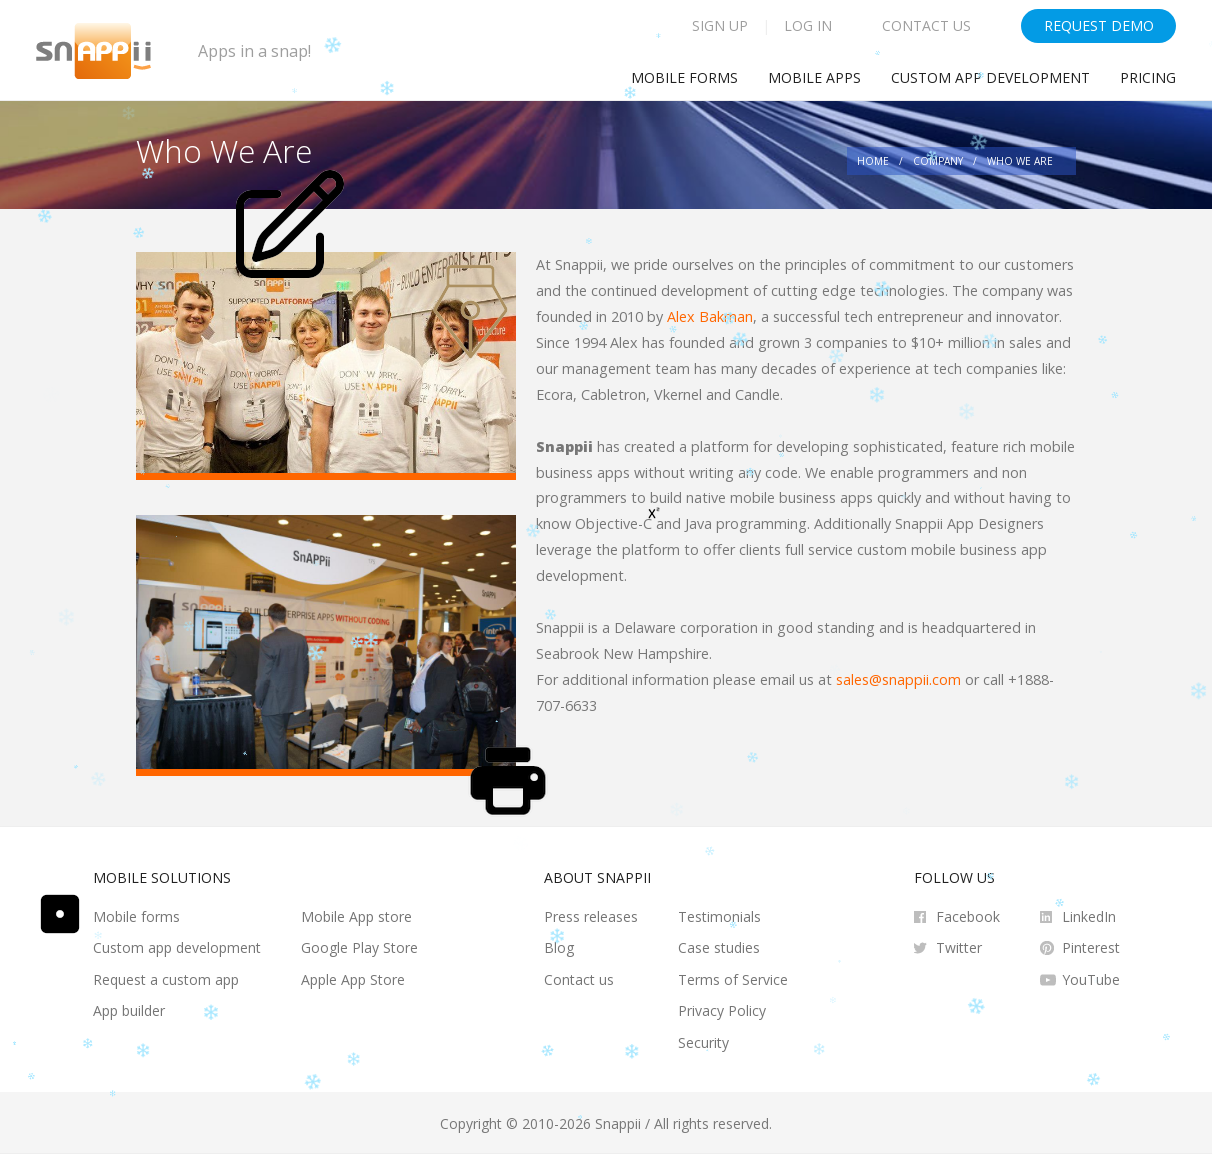 This screenshot has height=1154, width=1212. Describe the element at coordinates (470, 308) in the screenshot. I see `access drawing or illustration tools` at that location.